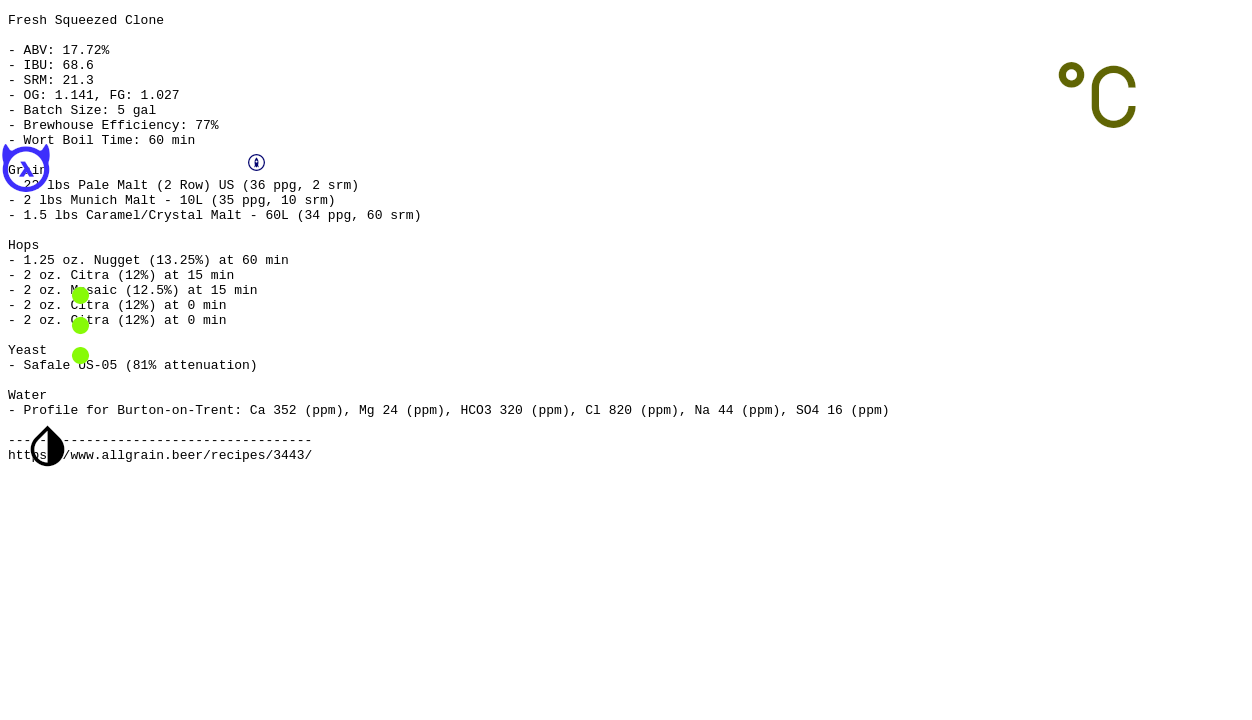 The image size is (1252, 720). I want to click on adjust contrast settings, so click(47, 447).